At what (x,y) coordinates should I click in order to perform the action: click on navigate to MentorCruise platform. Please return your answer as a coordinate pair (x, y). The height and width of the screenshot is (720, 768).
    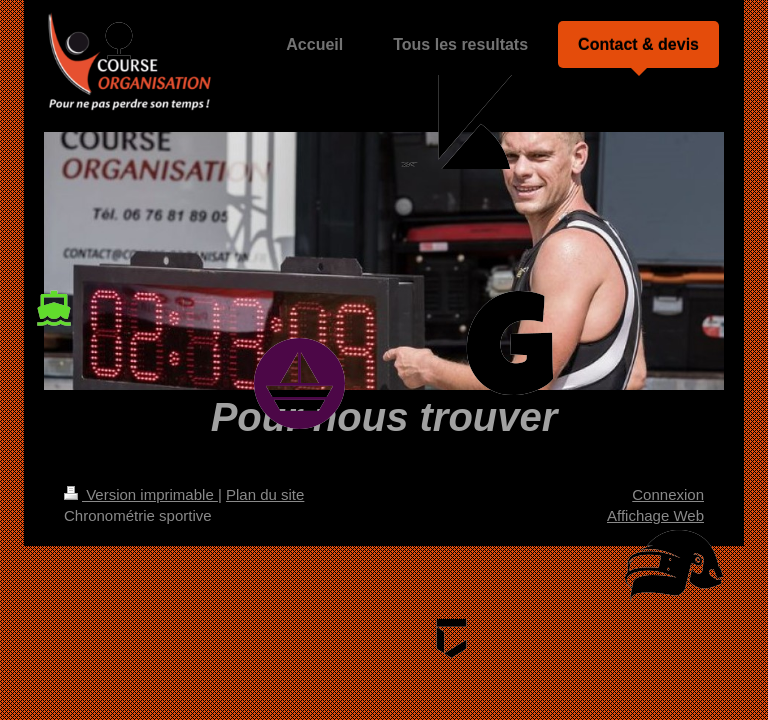
    Looking at the image, I should click on (299, 383).